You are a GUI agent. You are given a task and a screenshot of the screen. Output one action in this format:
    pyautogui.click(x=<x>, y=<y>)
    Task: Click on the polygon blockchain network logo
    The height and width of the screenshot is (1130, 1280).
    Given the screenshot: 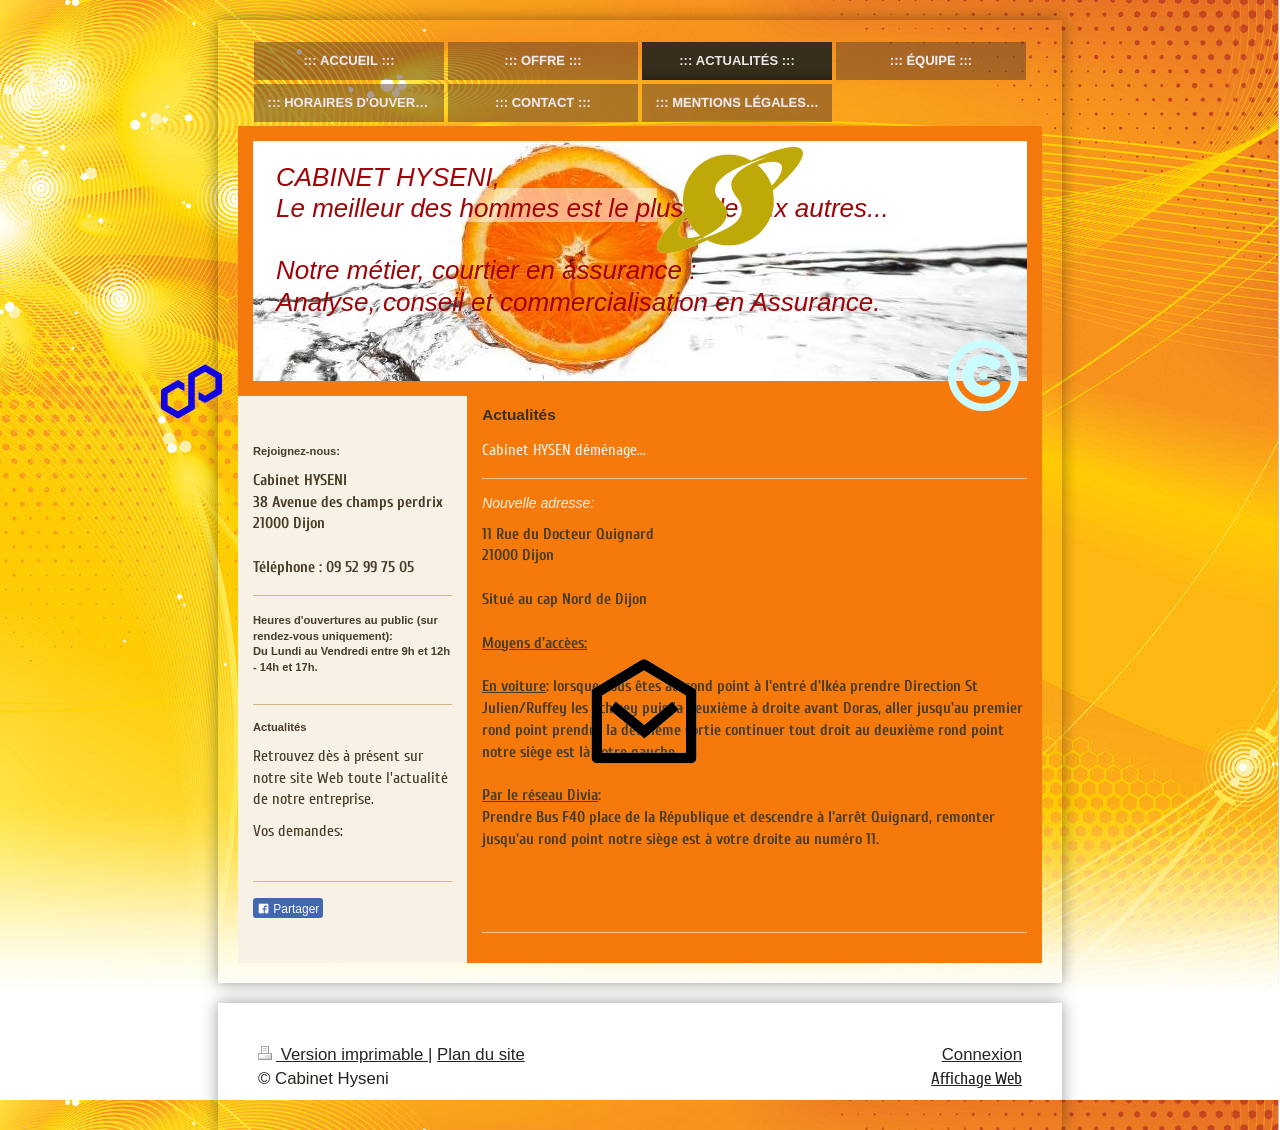 What is the action you would take?
    pyautogui.click(x=191, y=391)
    